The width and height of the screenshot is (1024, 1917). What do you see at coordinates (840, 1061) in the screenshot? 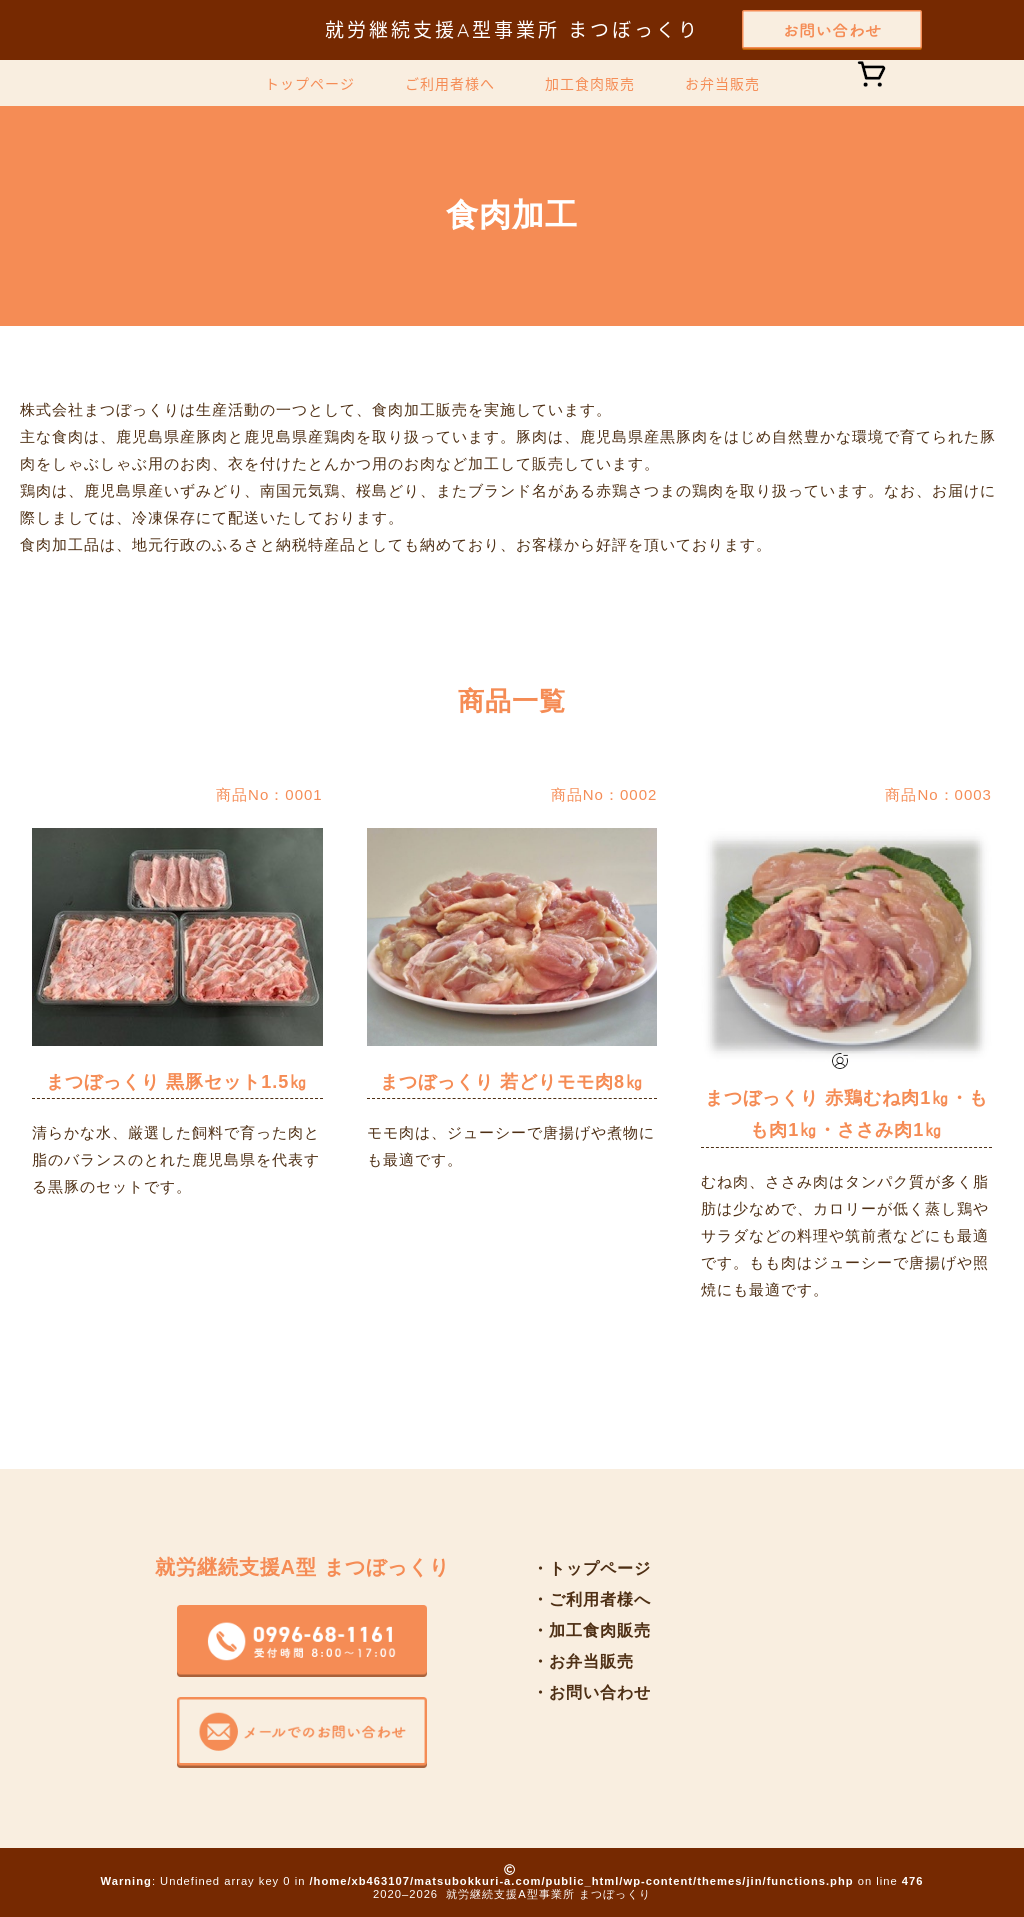
I see `remove a user from your contacts` at bounding box center [840, 1061].